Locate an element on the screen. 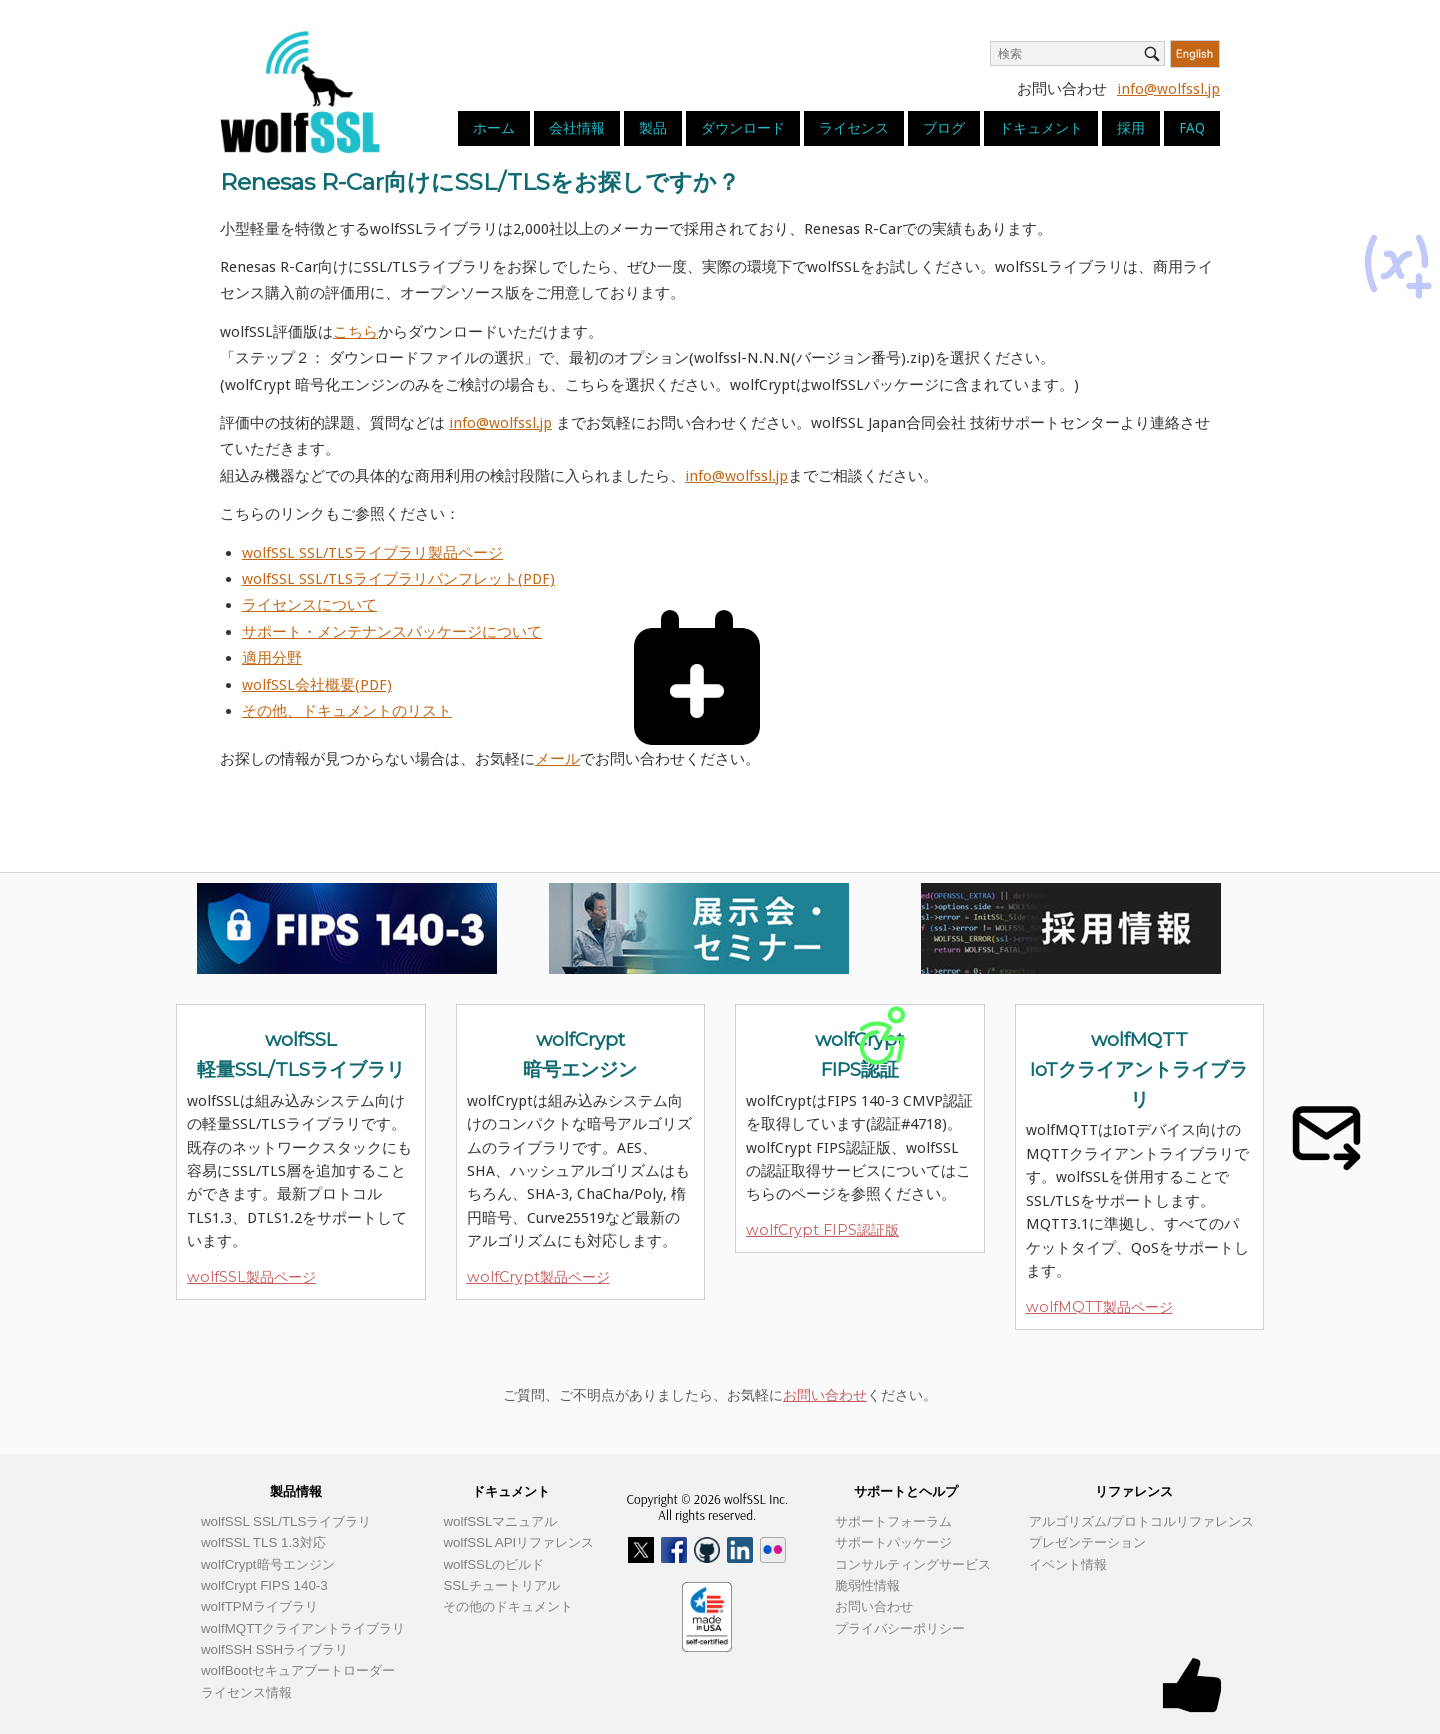 This screenshot has width=1440, height=1734. forward this email to another recipient is located at coordinates (1326, 1136).